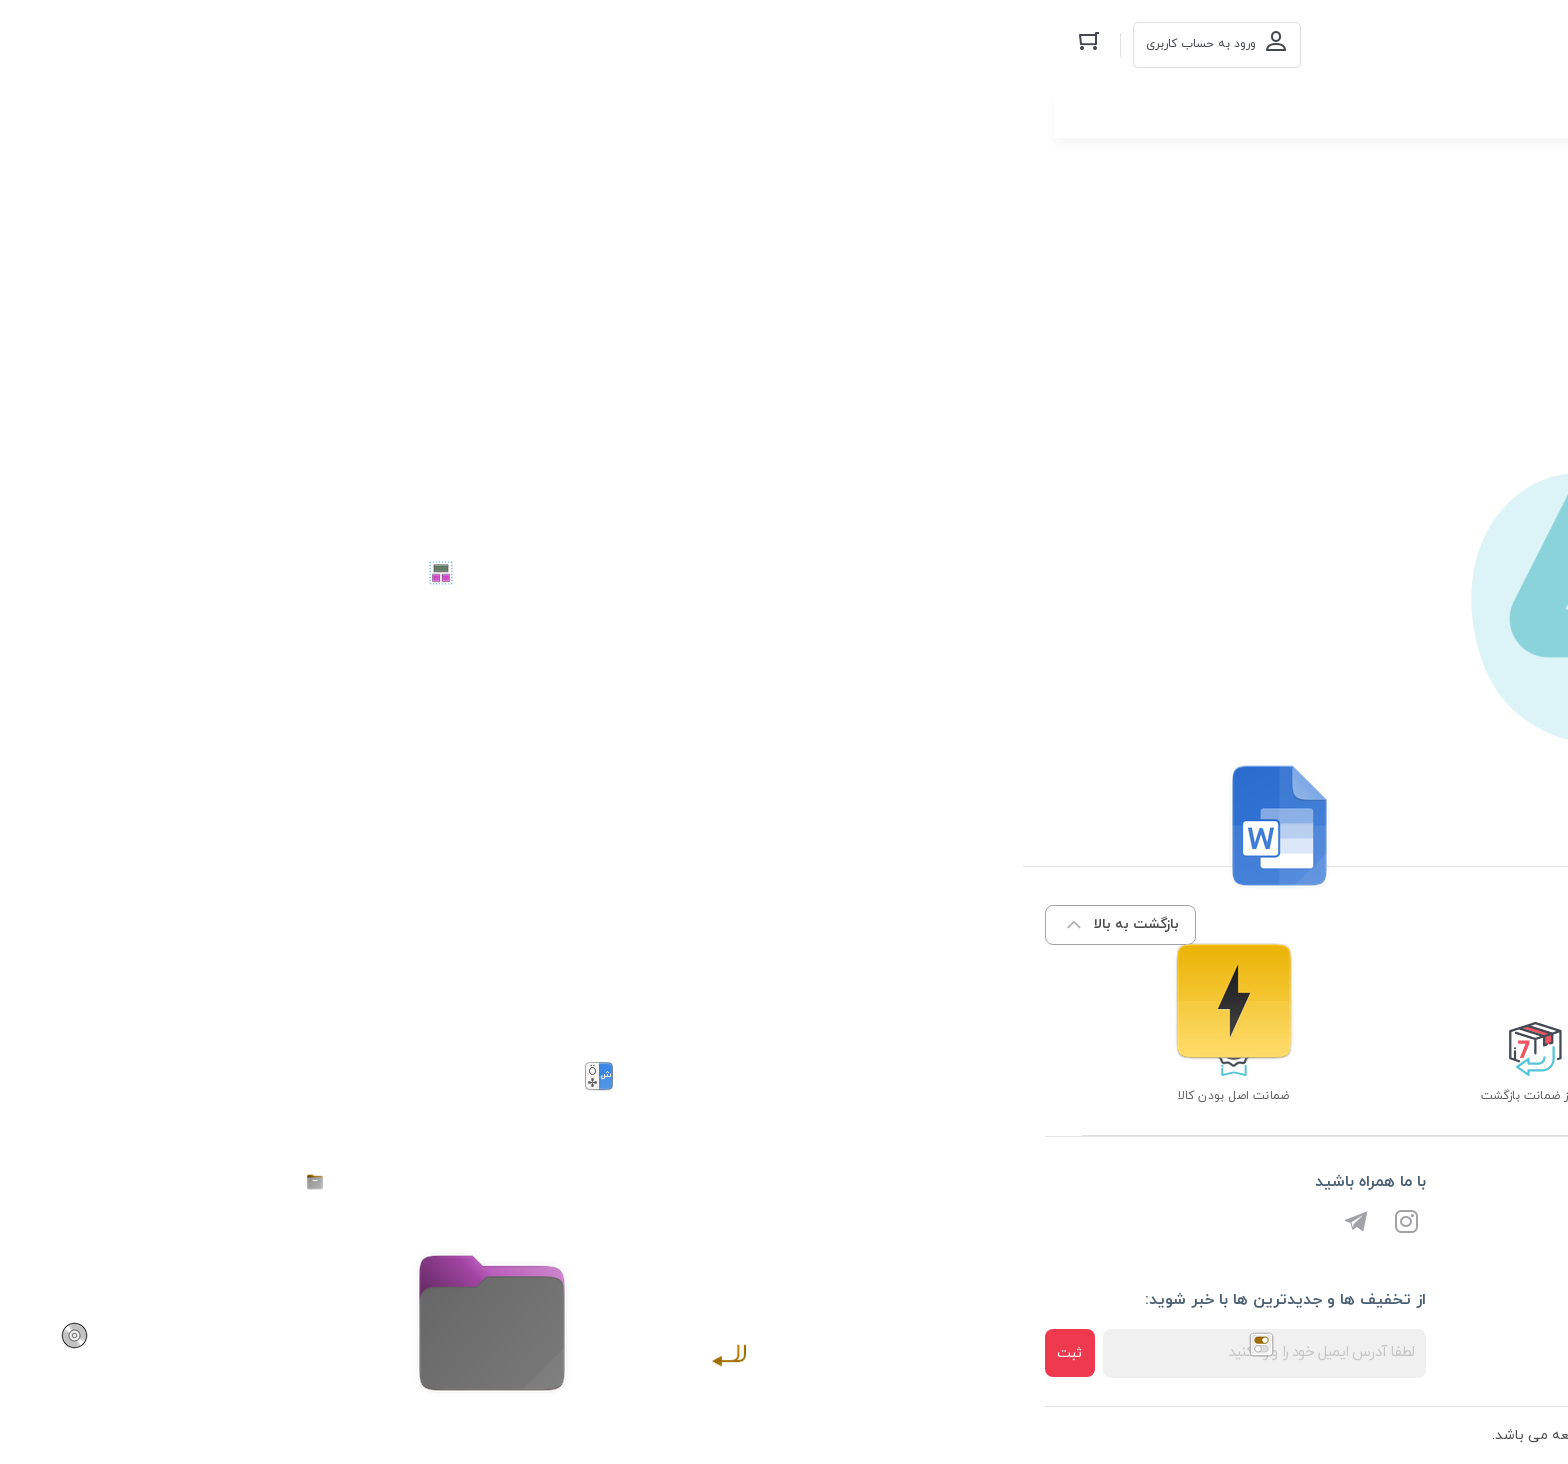  What do you see at coordinates (1279, 825) in the screenshot?
I see `microsoft word document file` at bounding box center [1279, 825].